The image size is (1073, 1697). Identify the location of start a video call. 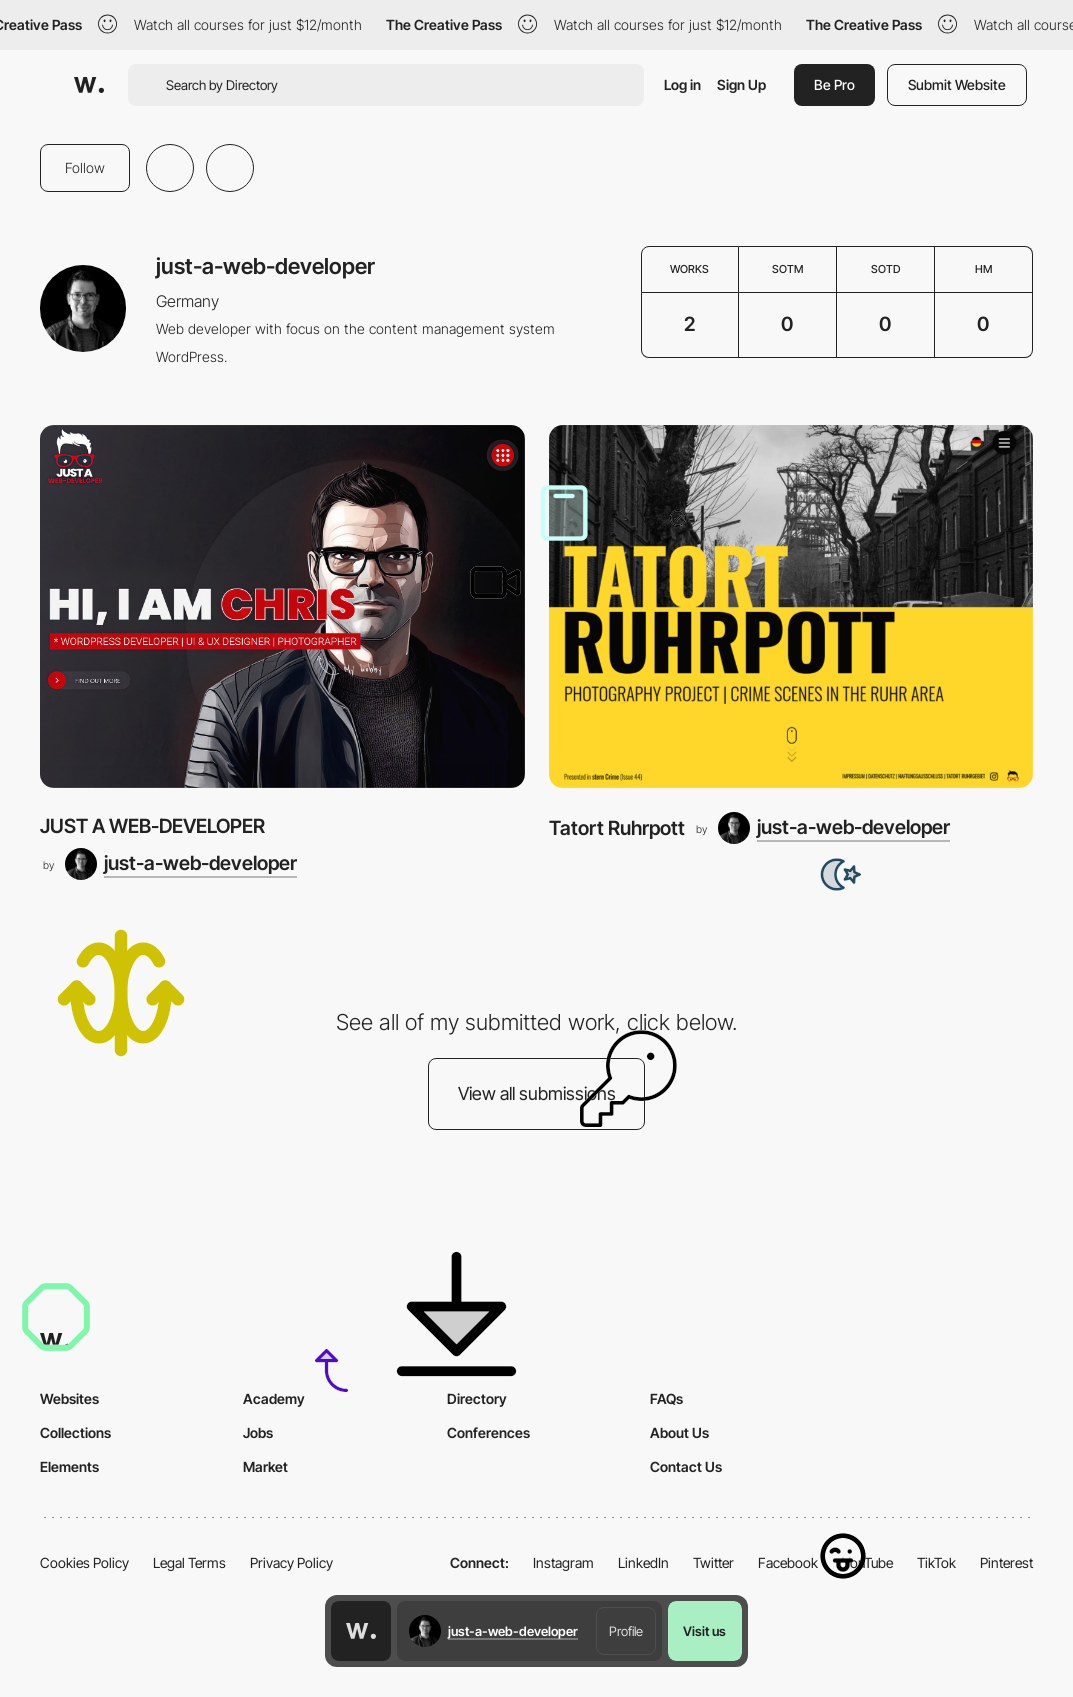
(495, 582).